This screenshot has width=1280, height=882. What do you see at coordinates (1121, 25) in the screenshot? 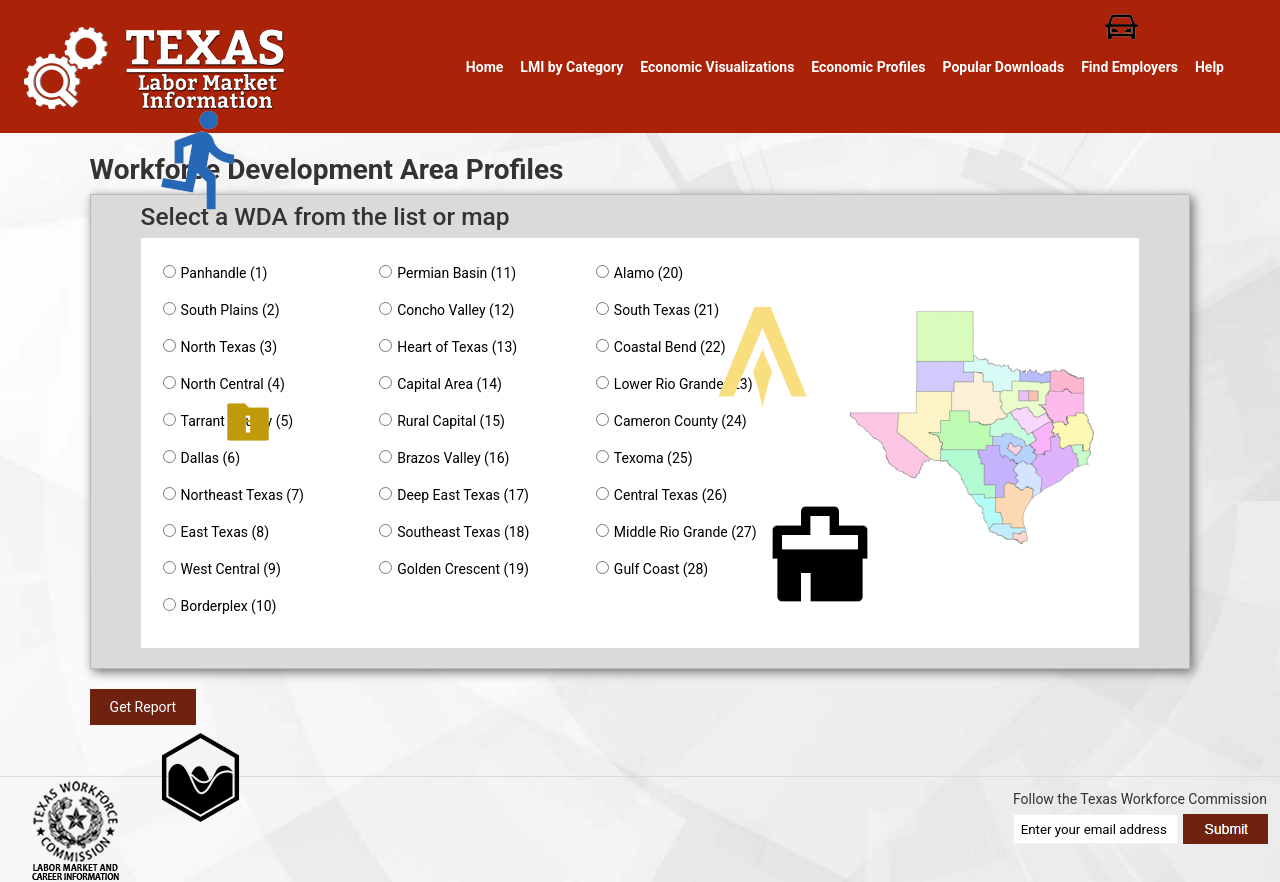
I see `view car or vehicle location` at bounding box center [1121, 25].